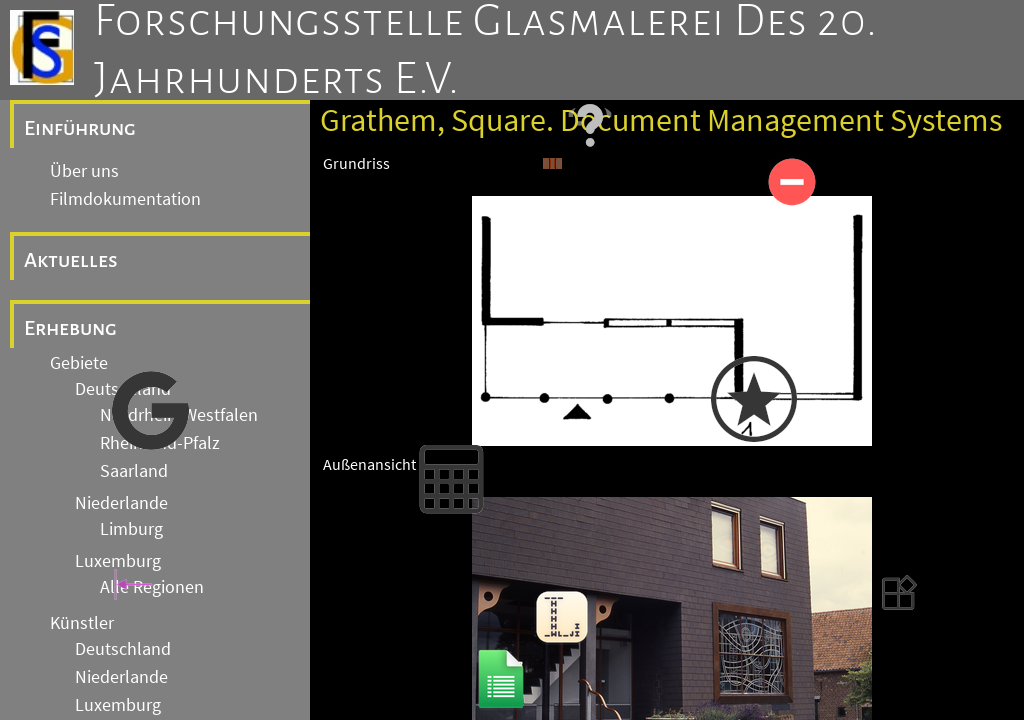 The image size is (1024, 720). What do you see at coordinates (501, 680) in the screenshot?
I see `google forms file or document` at bounding box center [501, 680].